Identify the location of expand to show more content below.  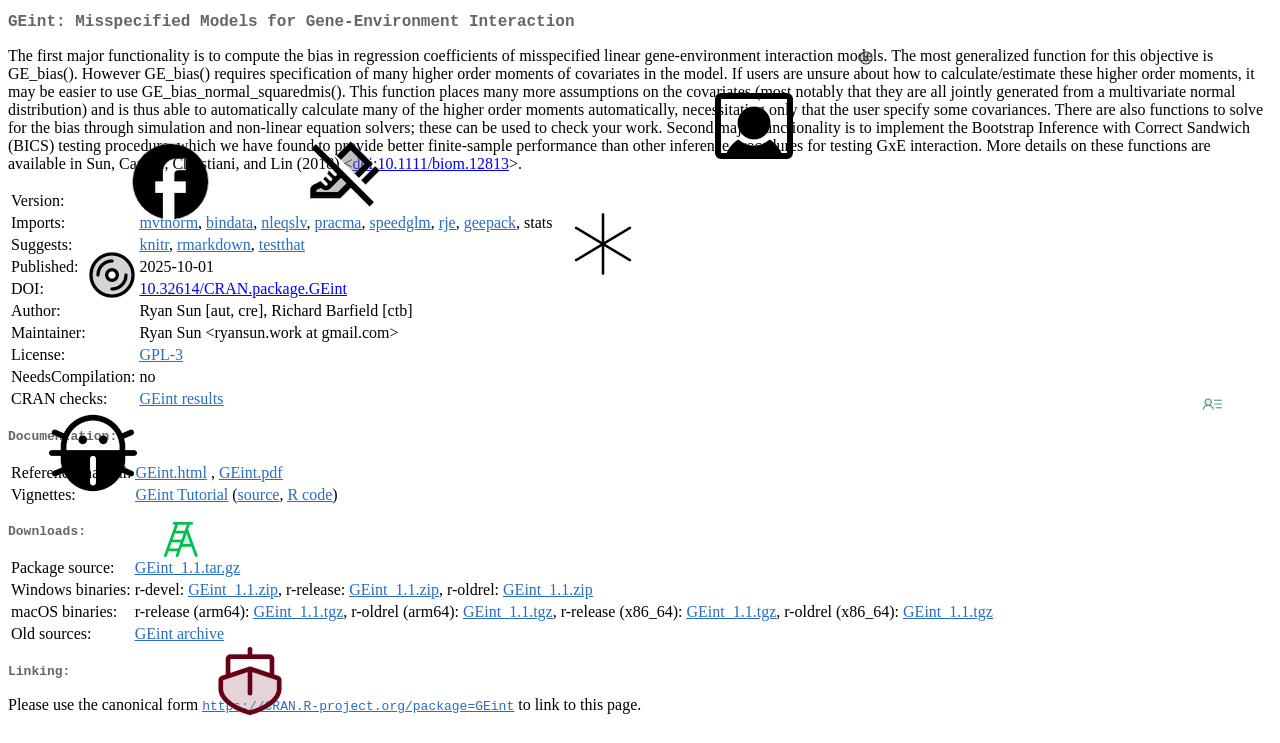
(866, 58).